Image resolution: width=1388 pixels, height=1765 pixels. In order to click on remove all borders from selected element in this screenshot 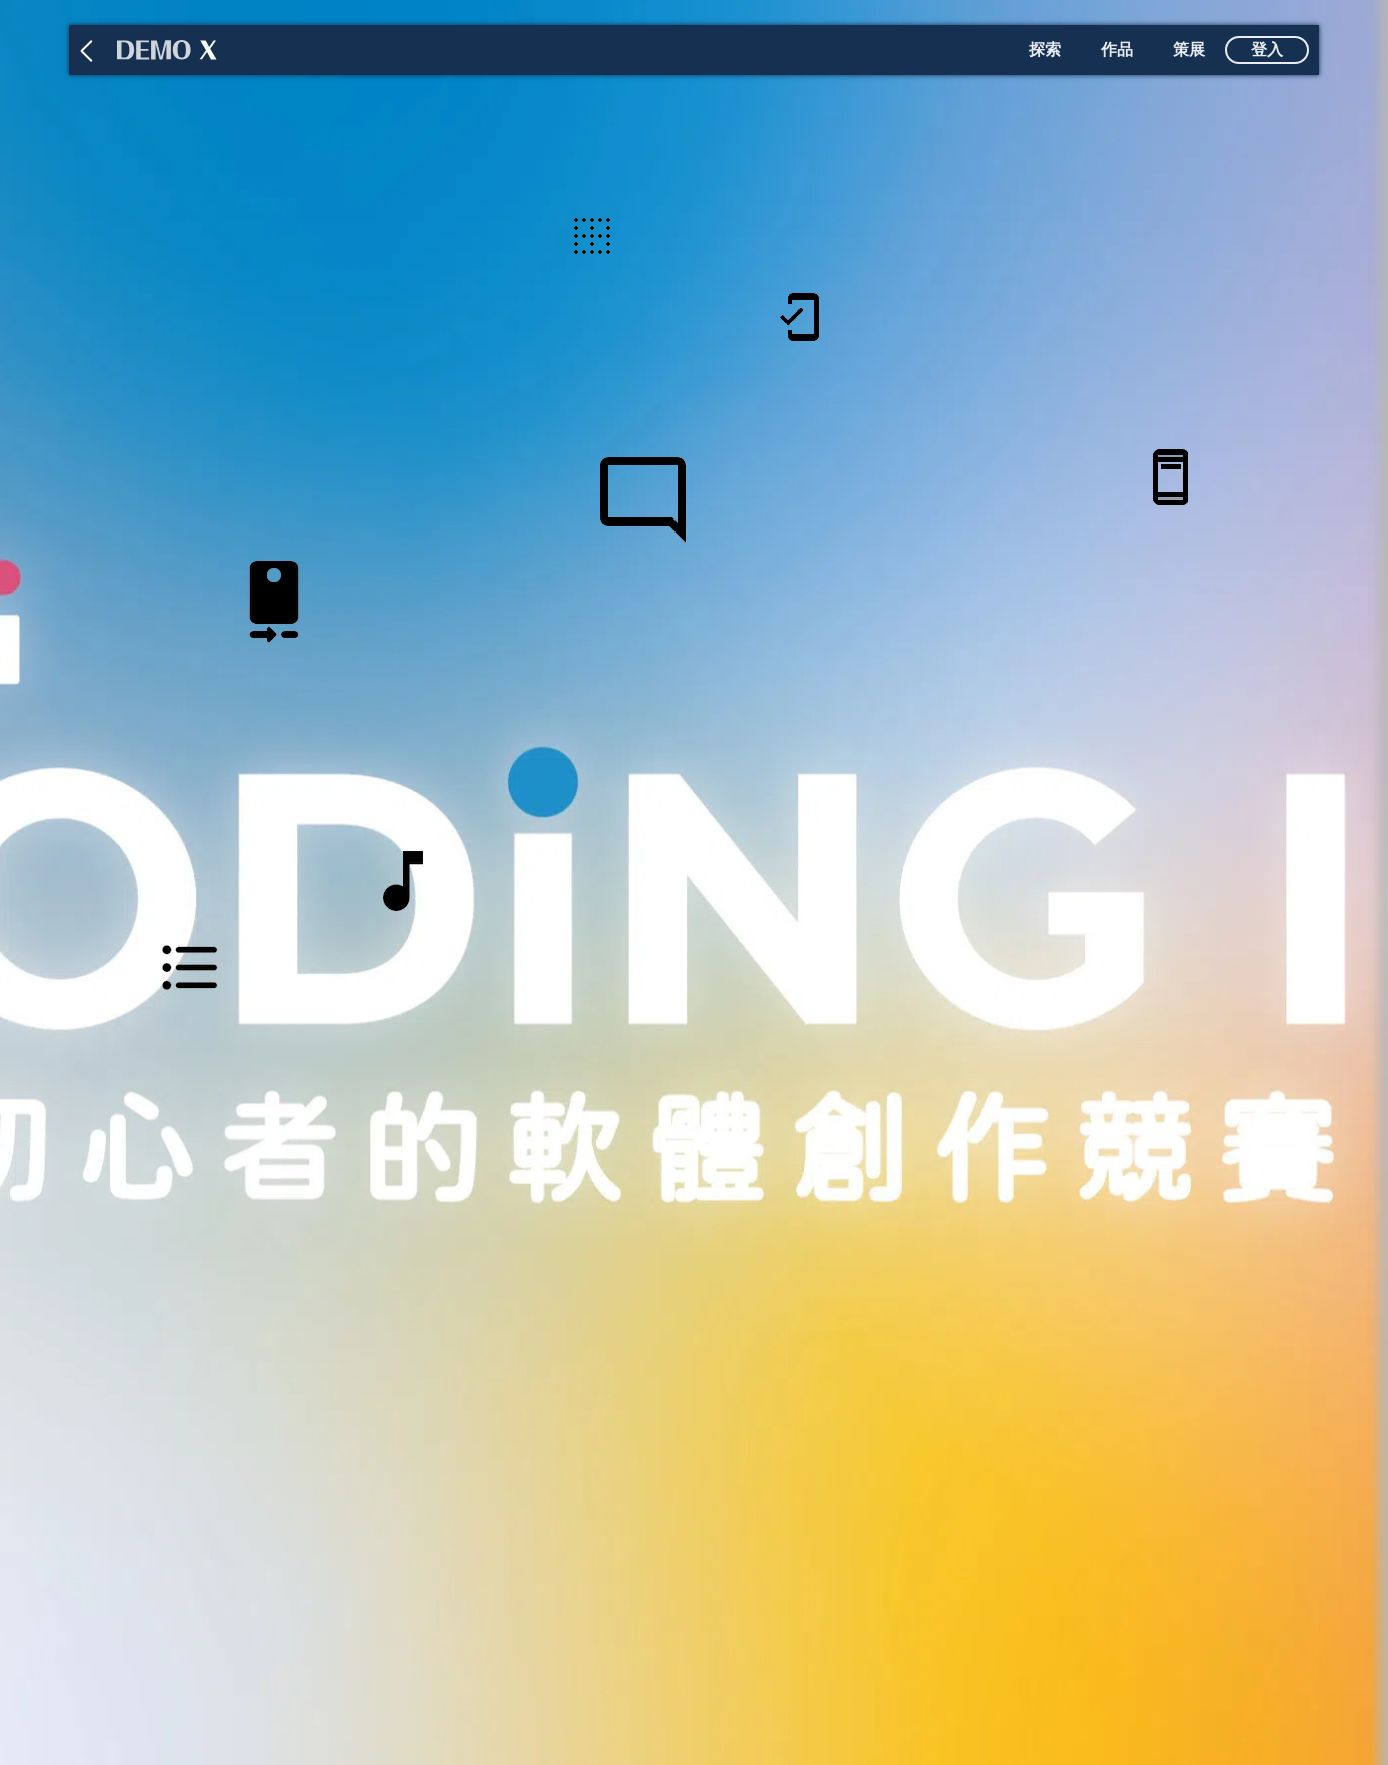, I will do `click(592, 236)`.